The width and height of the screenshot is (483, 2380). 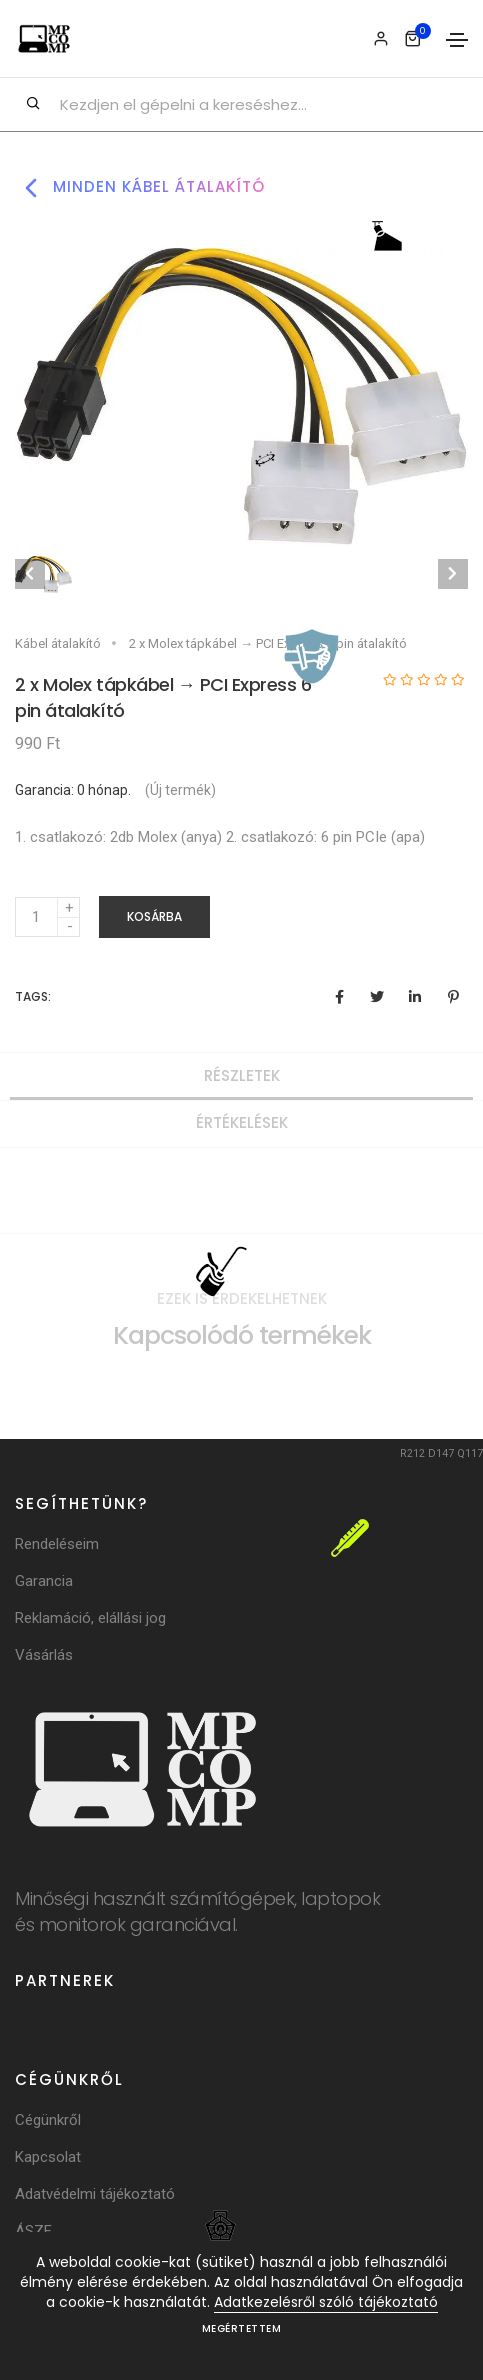 What do you see at coordinates (387, 236) in the screenshot?
I see `adjust stage or spotlight settings` at bounding box center [387, 236].